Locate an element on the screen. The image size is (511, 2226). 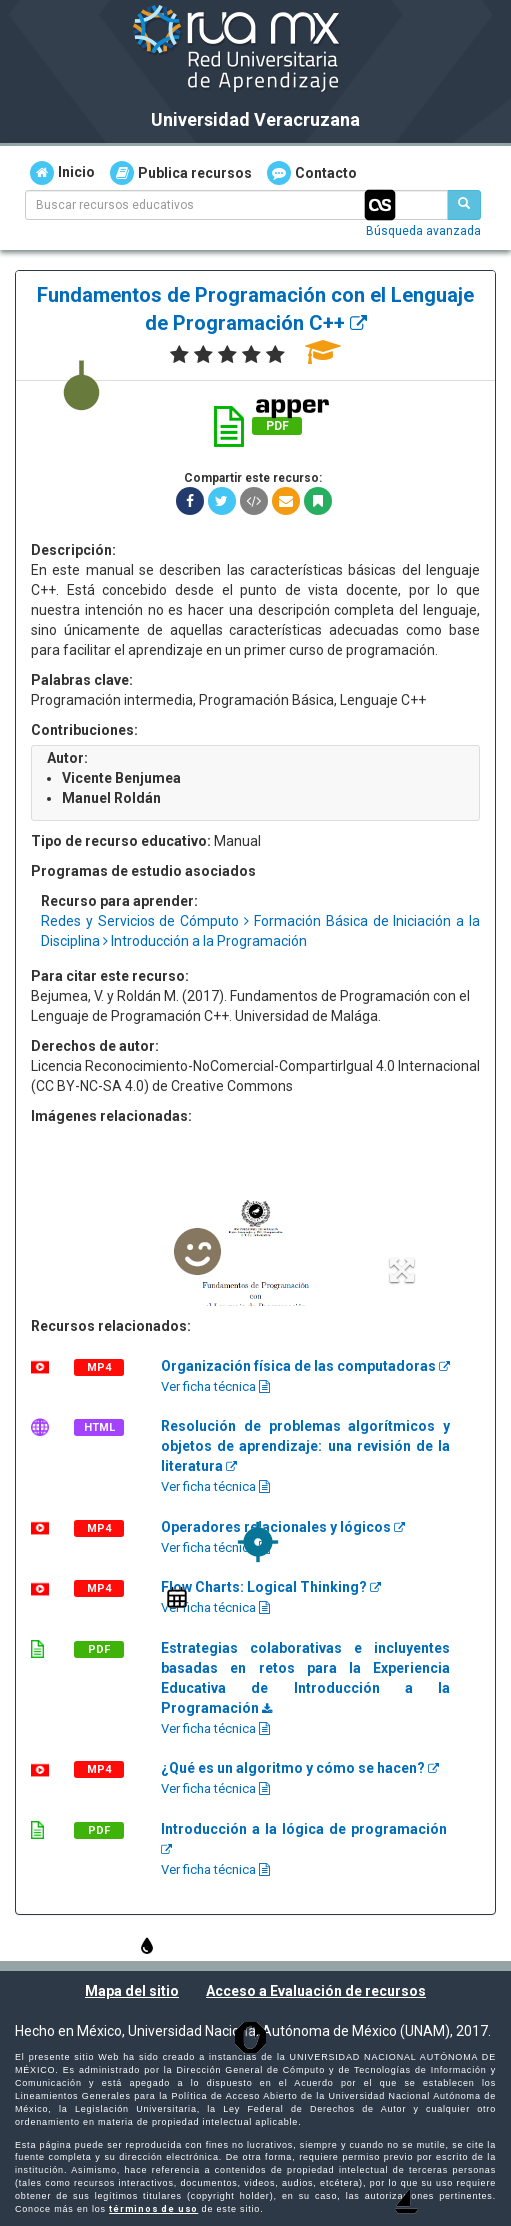
apper brand logo is located at coordinates (292, 406).